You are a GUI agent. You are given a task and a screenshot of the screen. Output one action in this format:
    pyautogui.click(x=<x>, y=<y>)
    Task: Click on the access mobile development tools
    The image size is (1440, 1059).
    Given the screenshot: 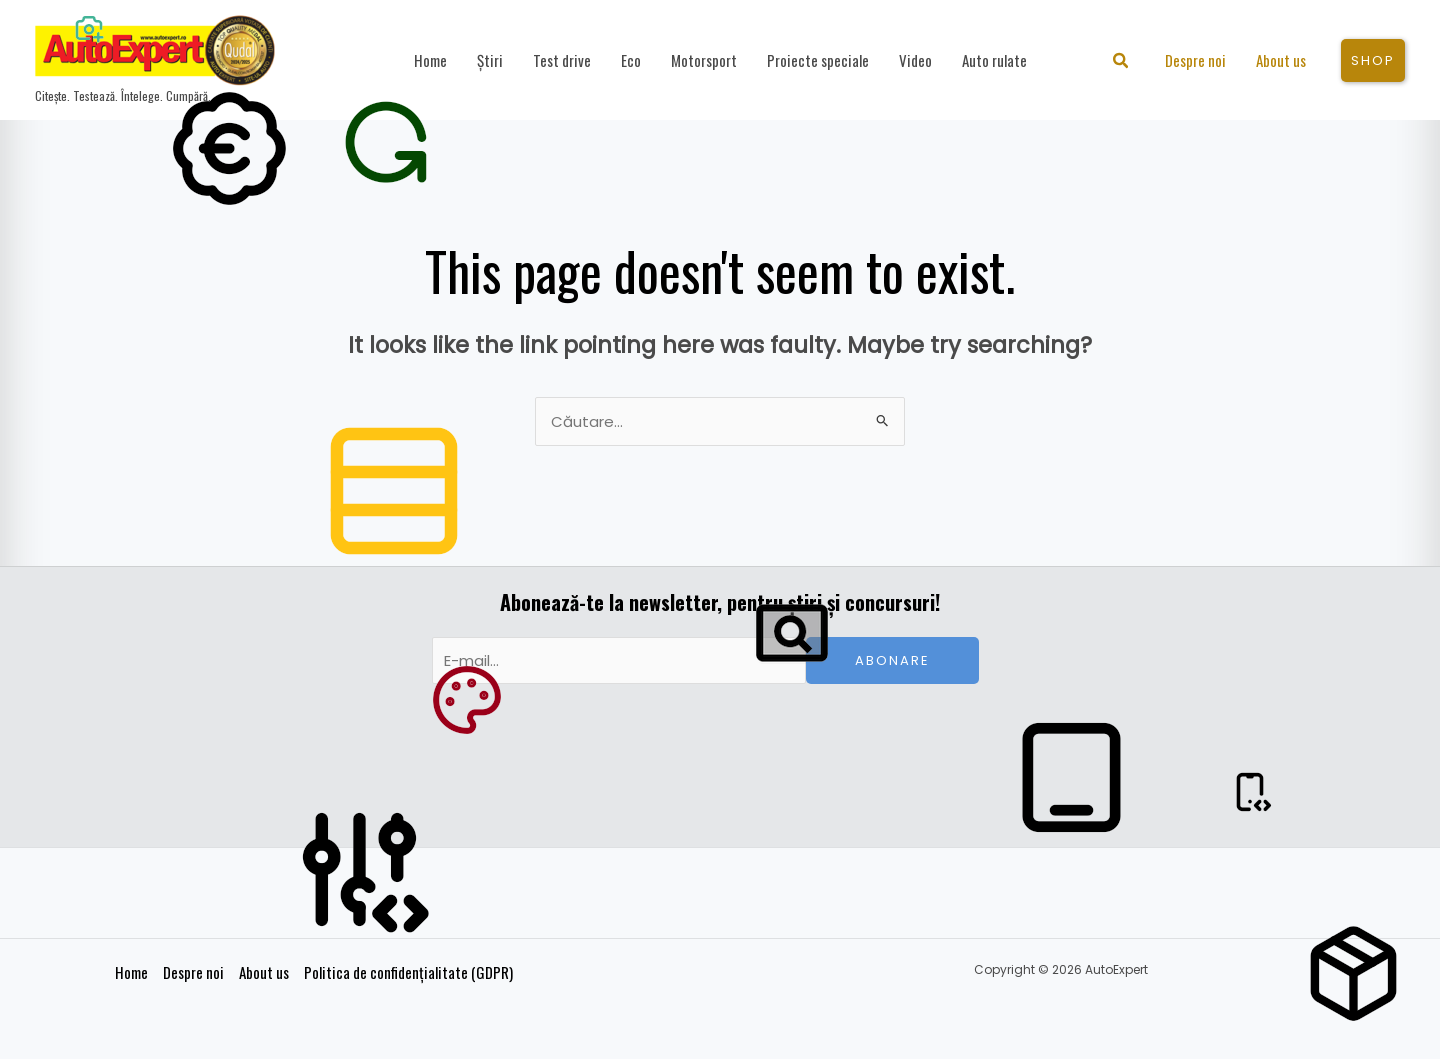 What is the action you would take?
    pyautogui.click(x=1250, y=792)
    